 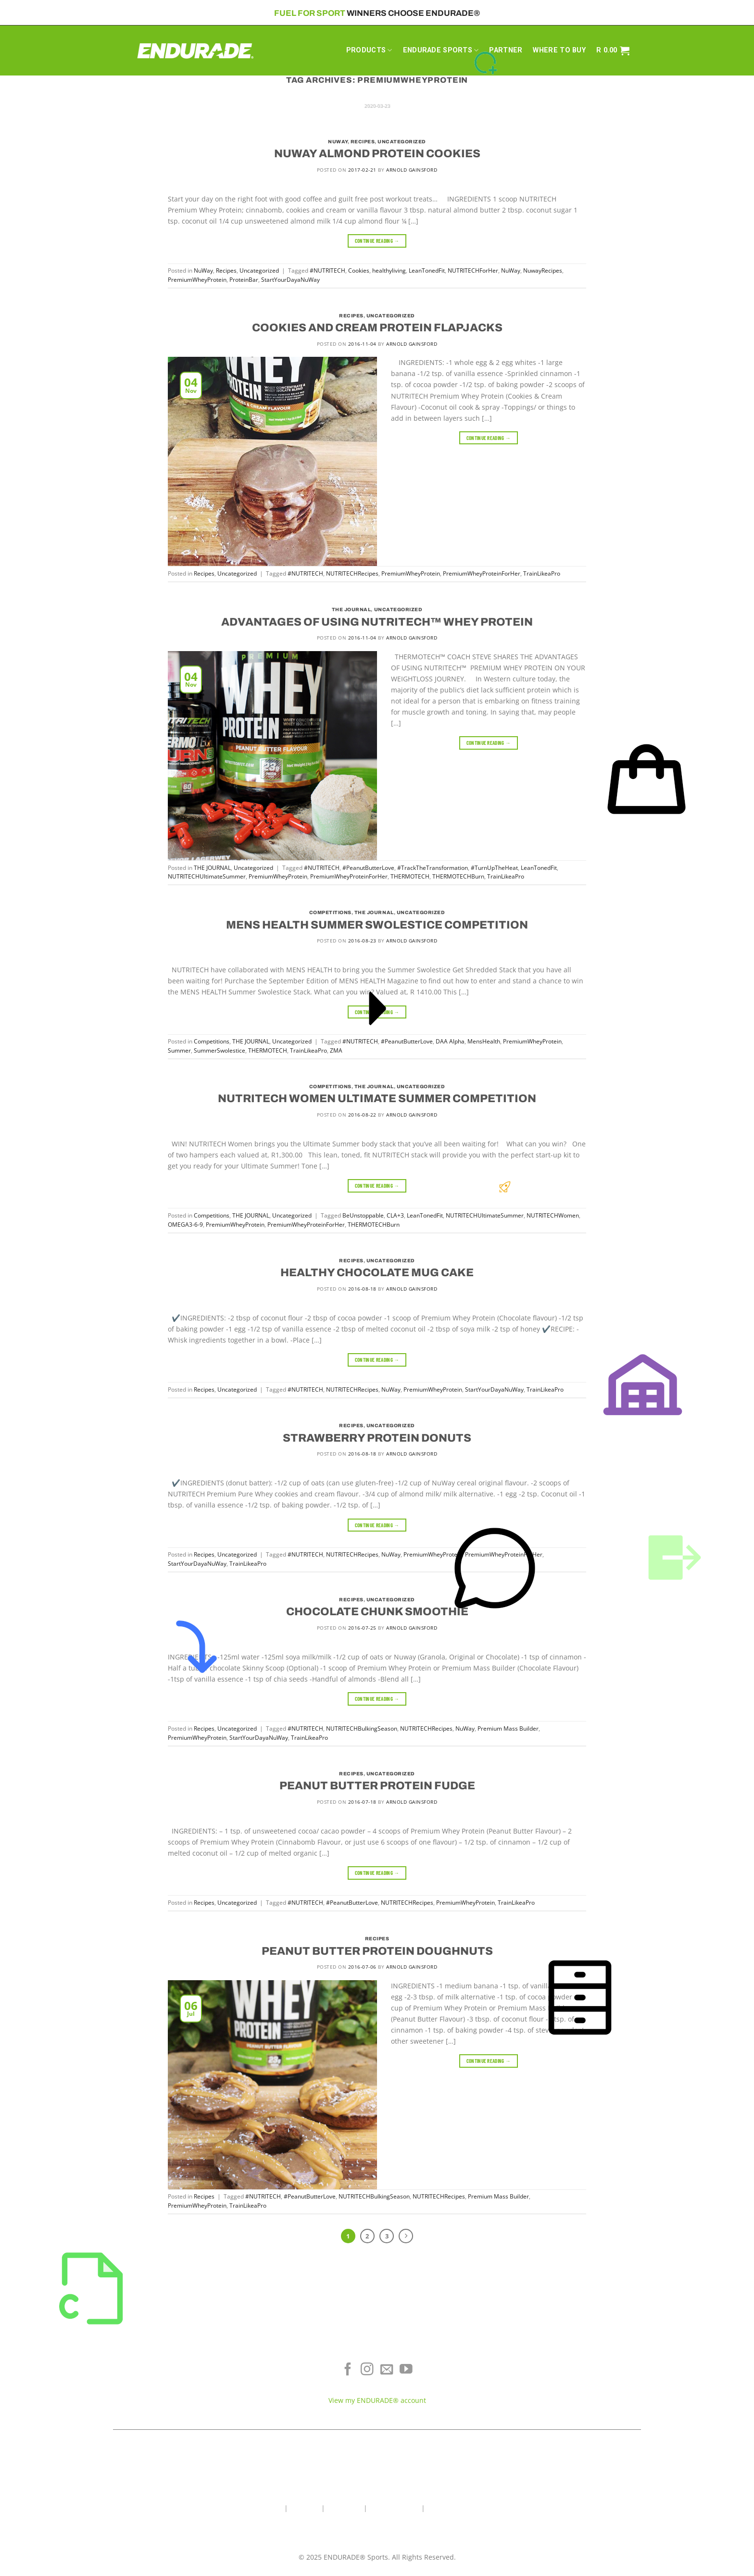 What do you see at coordinates (580, 1998) in the screenshot?
I see `browse furniture or home decor items` at bounding box center [580, 1998].